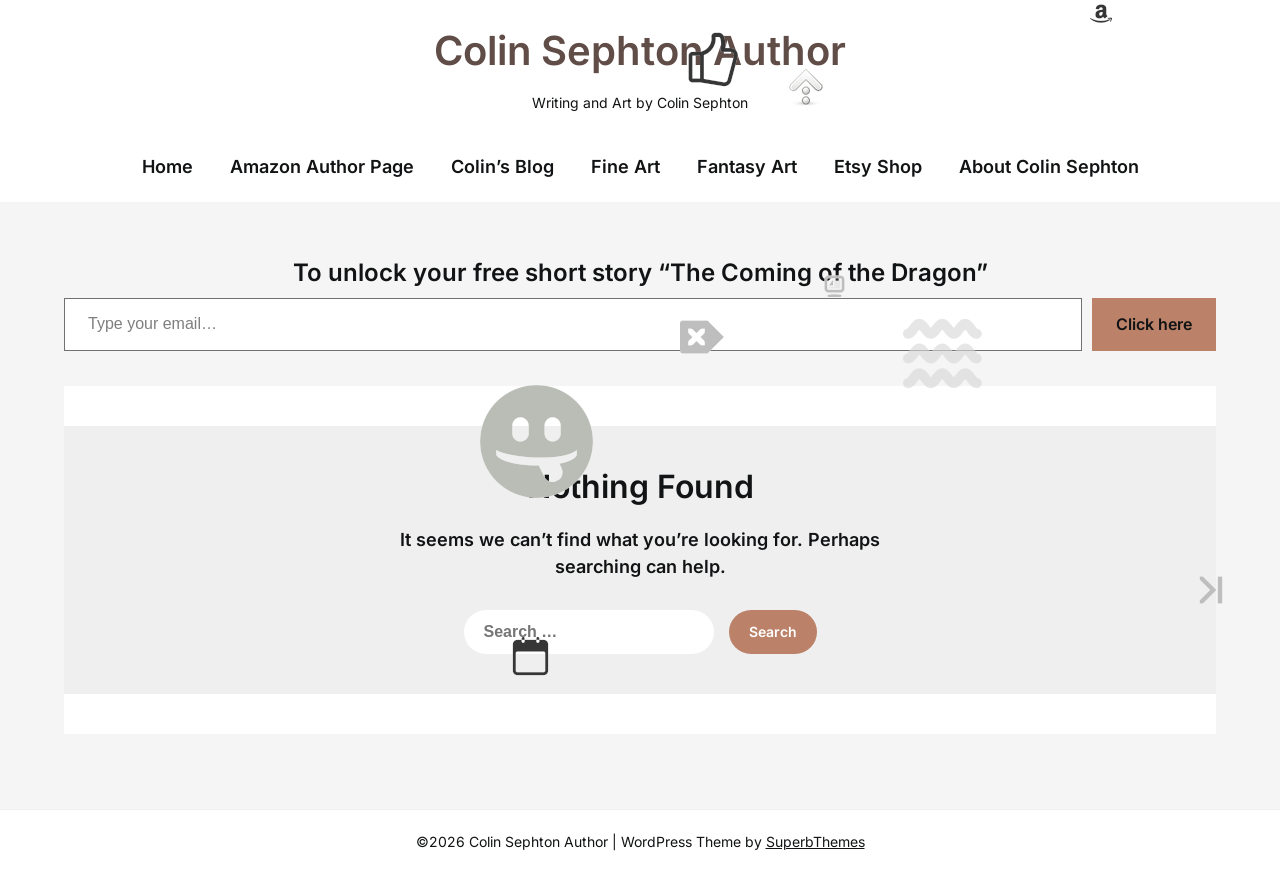 Image resolution: width=1280 pixels, height=874 pixels. I want to click on clear text input field (right-to-left layout), so click(702, 337).